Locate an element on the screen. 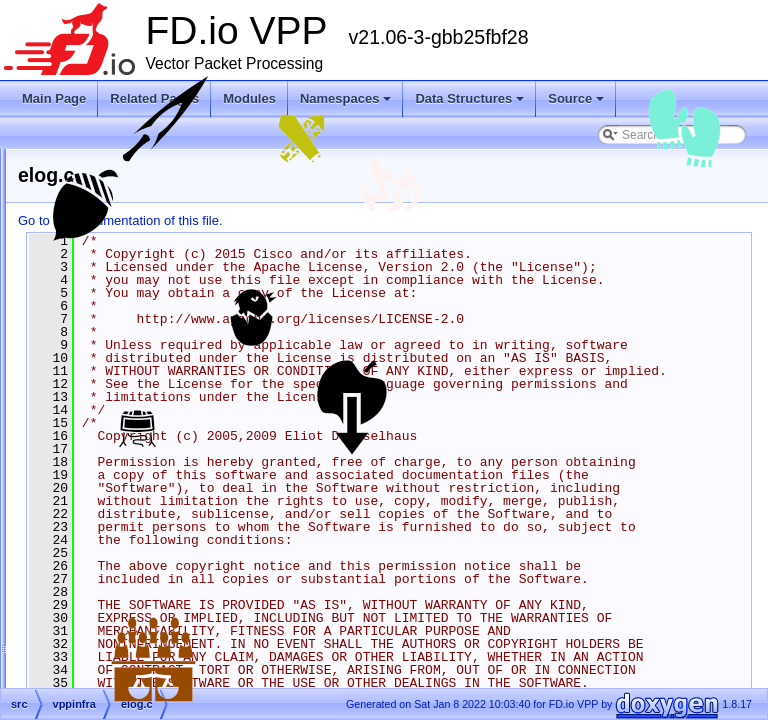 The height and width of the screenshot is (720, 768). indicates a hot or trending item is located at coordinates (390, 182).